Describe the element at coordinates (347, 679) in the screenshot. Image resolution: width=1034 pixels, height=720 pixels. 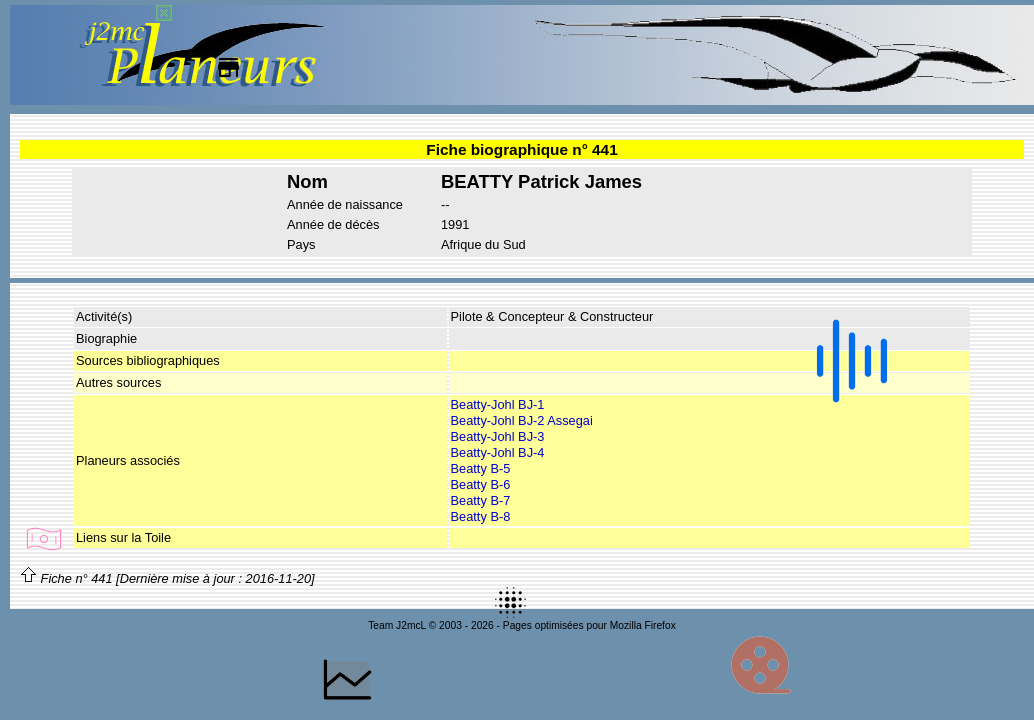
I see `view analytics or performance data` at that location.